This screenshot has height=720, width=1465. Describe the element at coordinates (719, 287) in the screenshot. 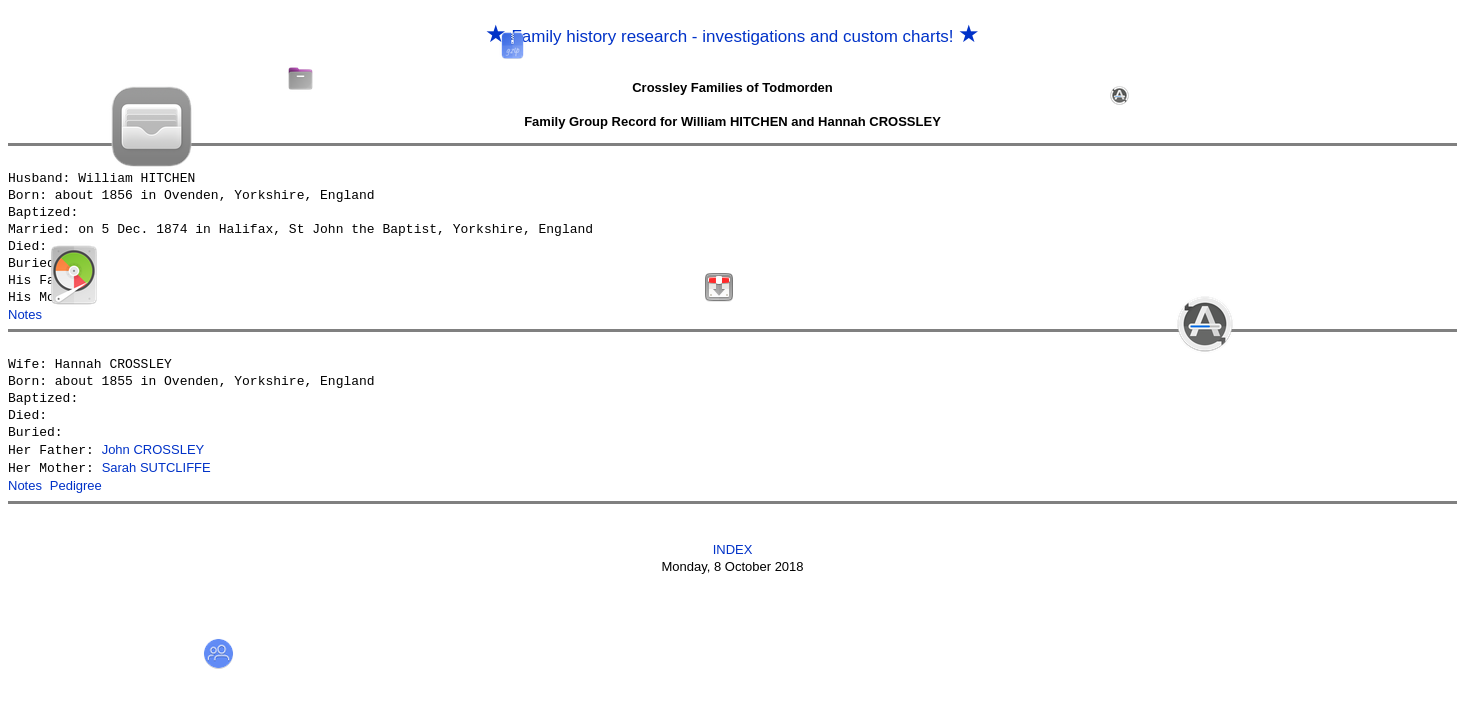

I see `open Transmission BitTorrent client` at that location.